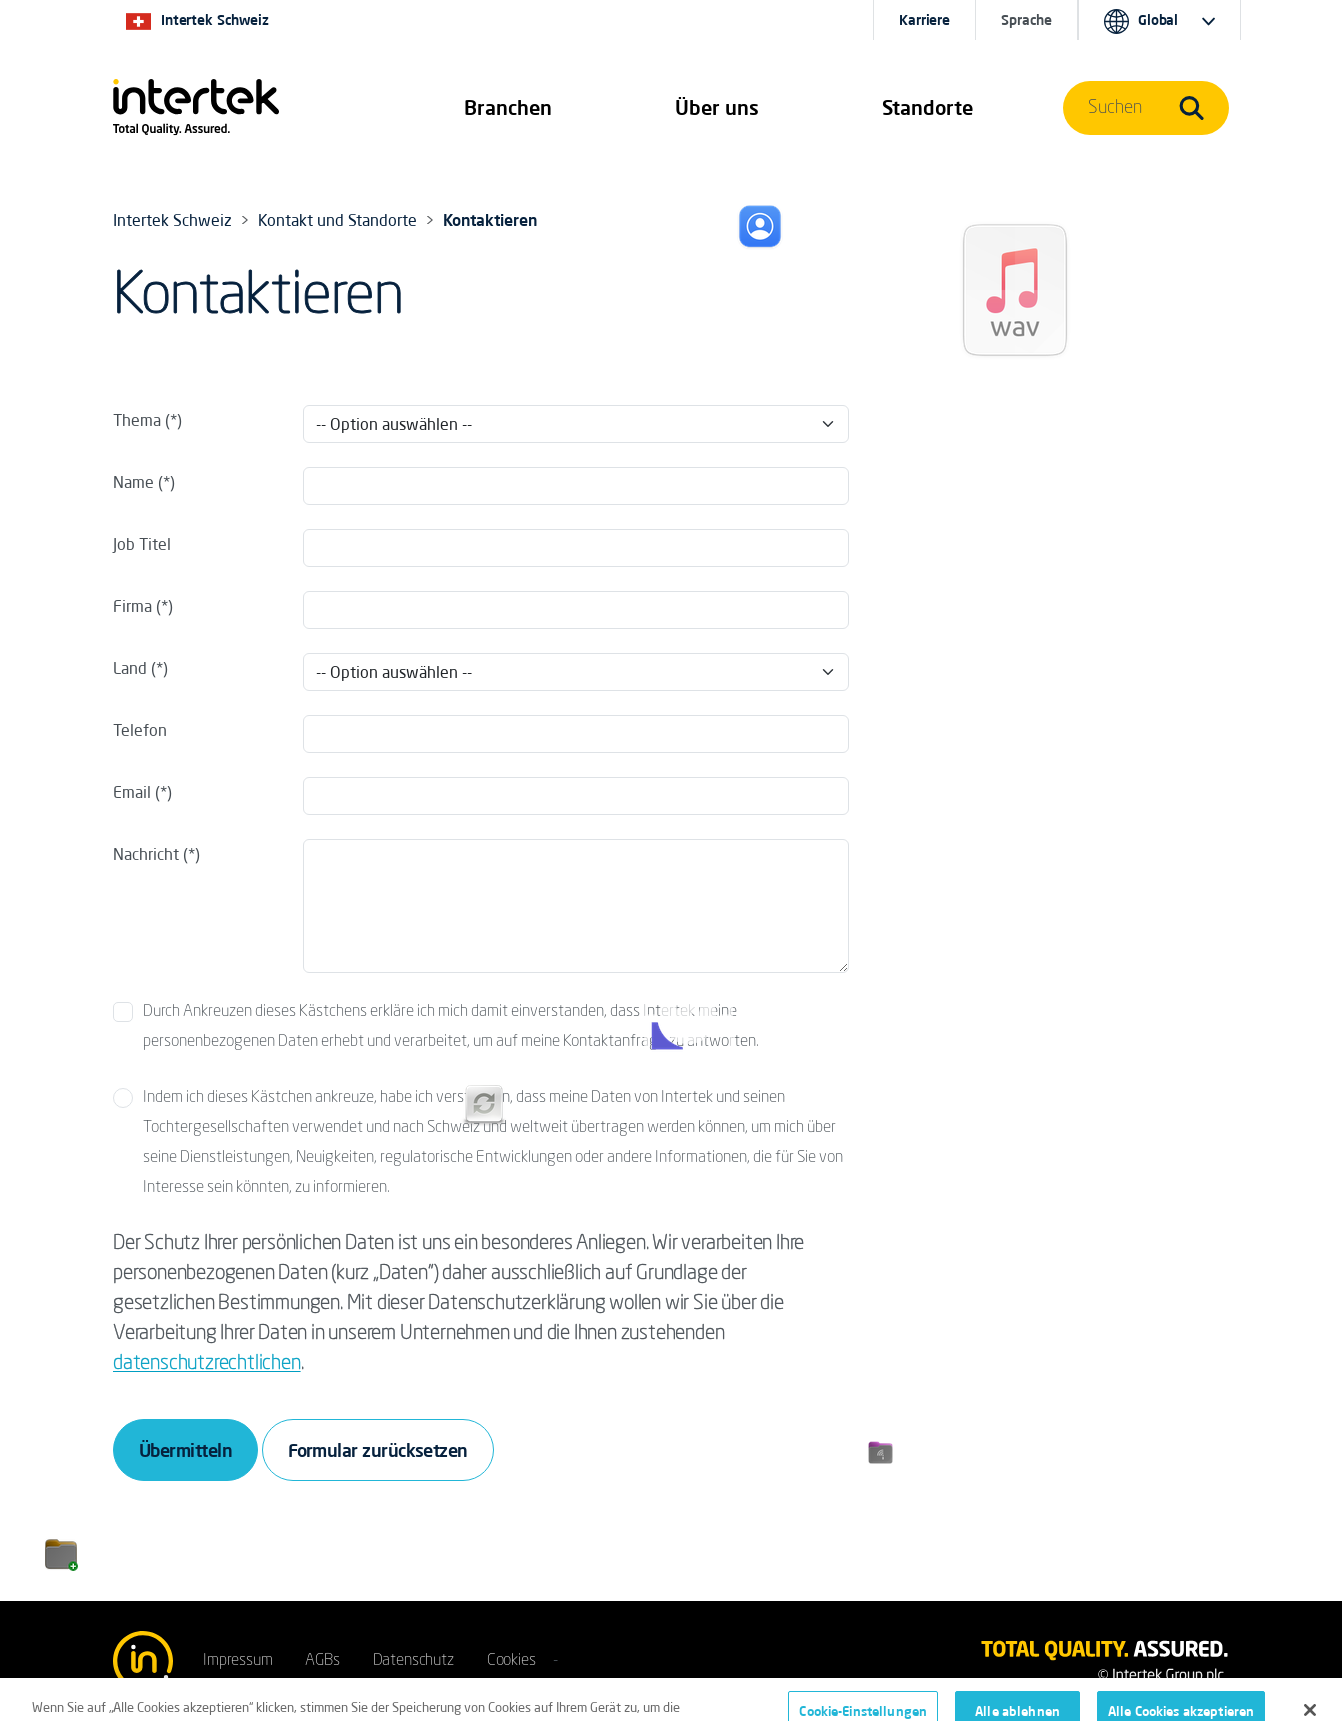  What do you see at coordinates (484, 1105) in the screenshot?
I see `indicates content is currently syncing` at bounding box center [484, 1105].